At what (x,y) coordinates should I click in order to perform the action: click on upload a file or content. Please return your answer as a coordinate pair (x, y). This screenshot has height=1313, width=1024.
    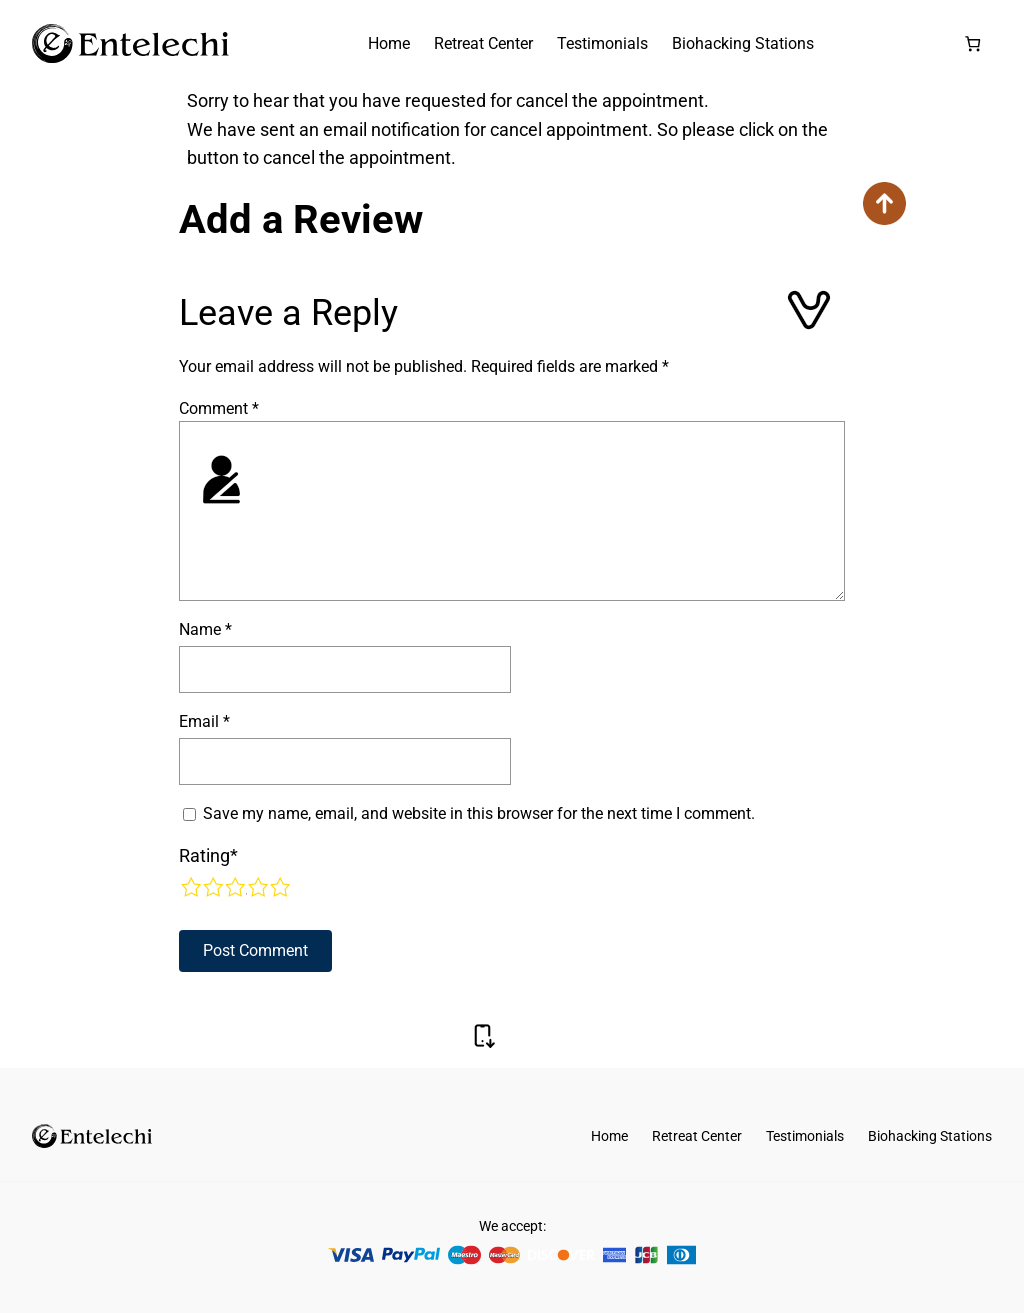
    Looking at the image, I should click on (884, 203).